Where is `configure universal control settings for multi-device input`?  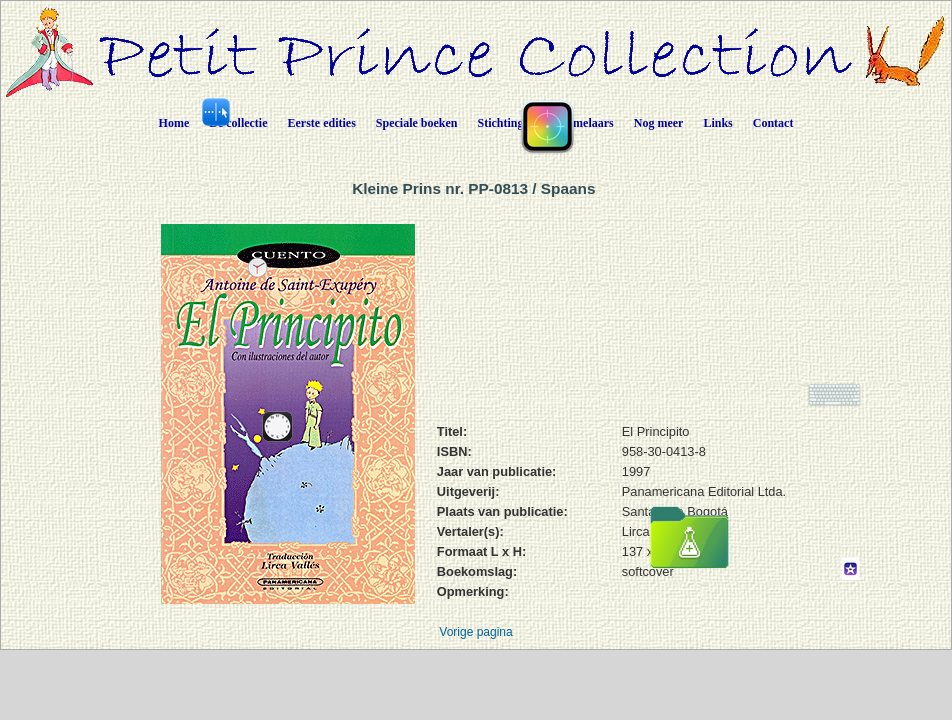 configure universal control settings for multi-device input is located at coordinates (216, 112).